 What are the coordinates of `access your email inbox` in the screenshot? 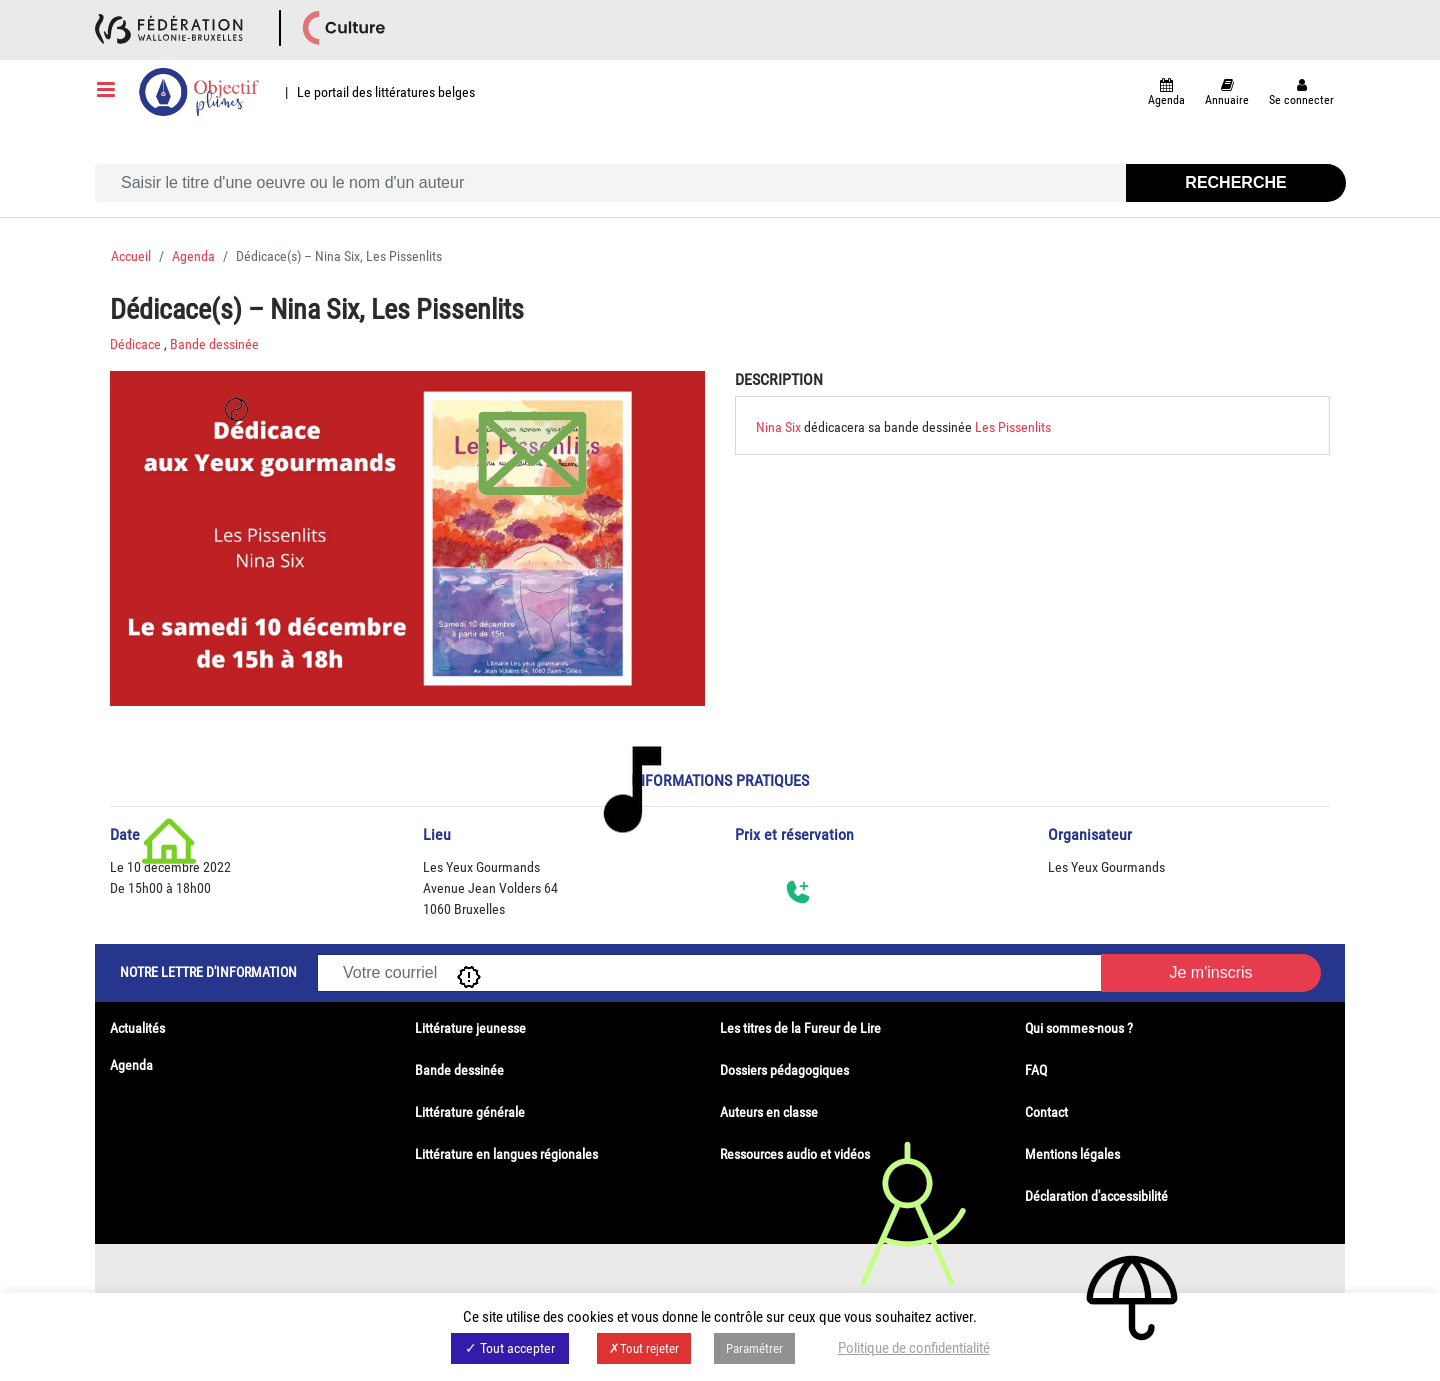 It's located at (532, 453).